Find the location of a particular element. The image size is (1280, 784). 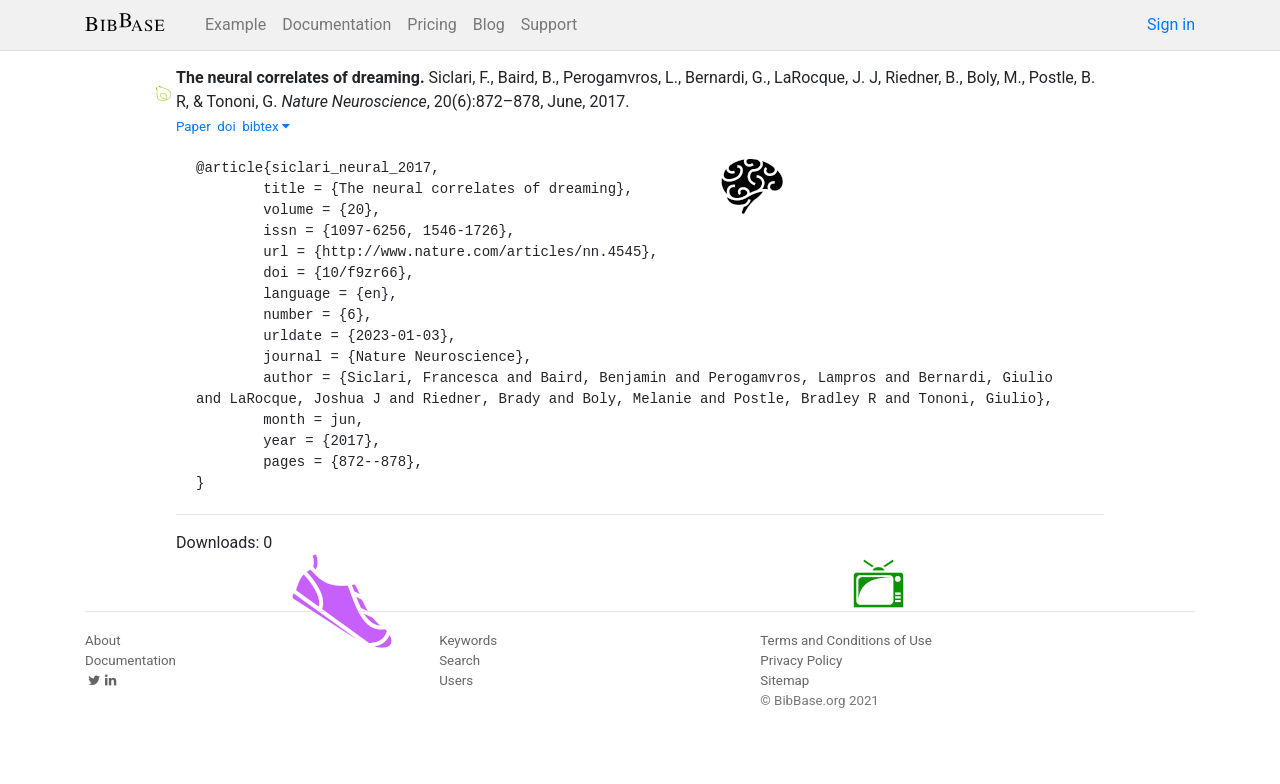

access AI or smart features is located at coordinates (752, 185).